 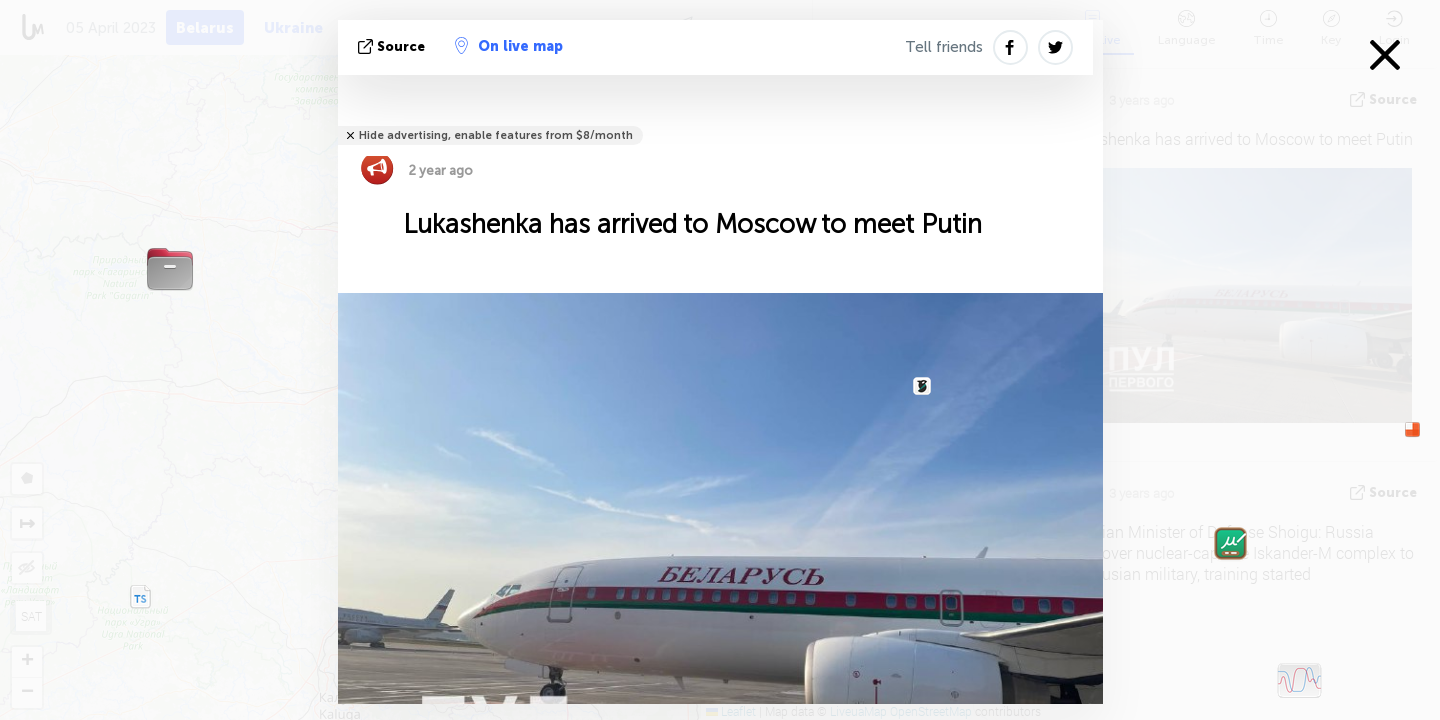 I want to click on open tex-match app for handwriting or symbol recognition, so click(x=1230, y=543).